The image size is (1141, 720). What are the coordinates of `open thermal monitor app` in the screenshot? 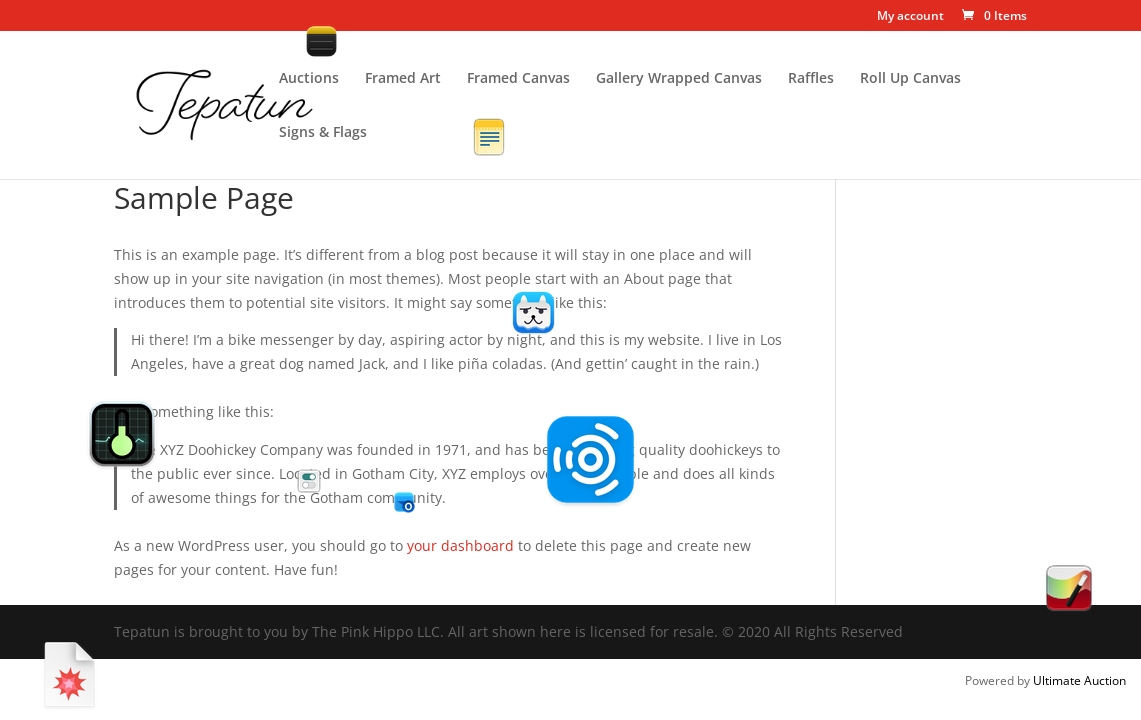 It's located at (122, 434).